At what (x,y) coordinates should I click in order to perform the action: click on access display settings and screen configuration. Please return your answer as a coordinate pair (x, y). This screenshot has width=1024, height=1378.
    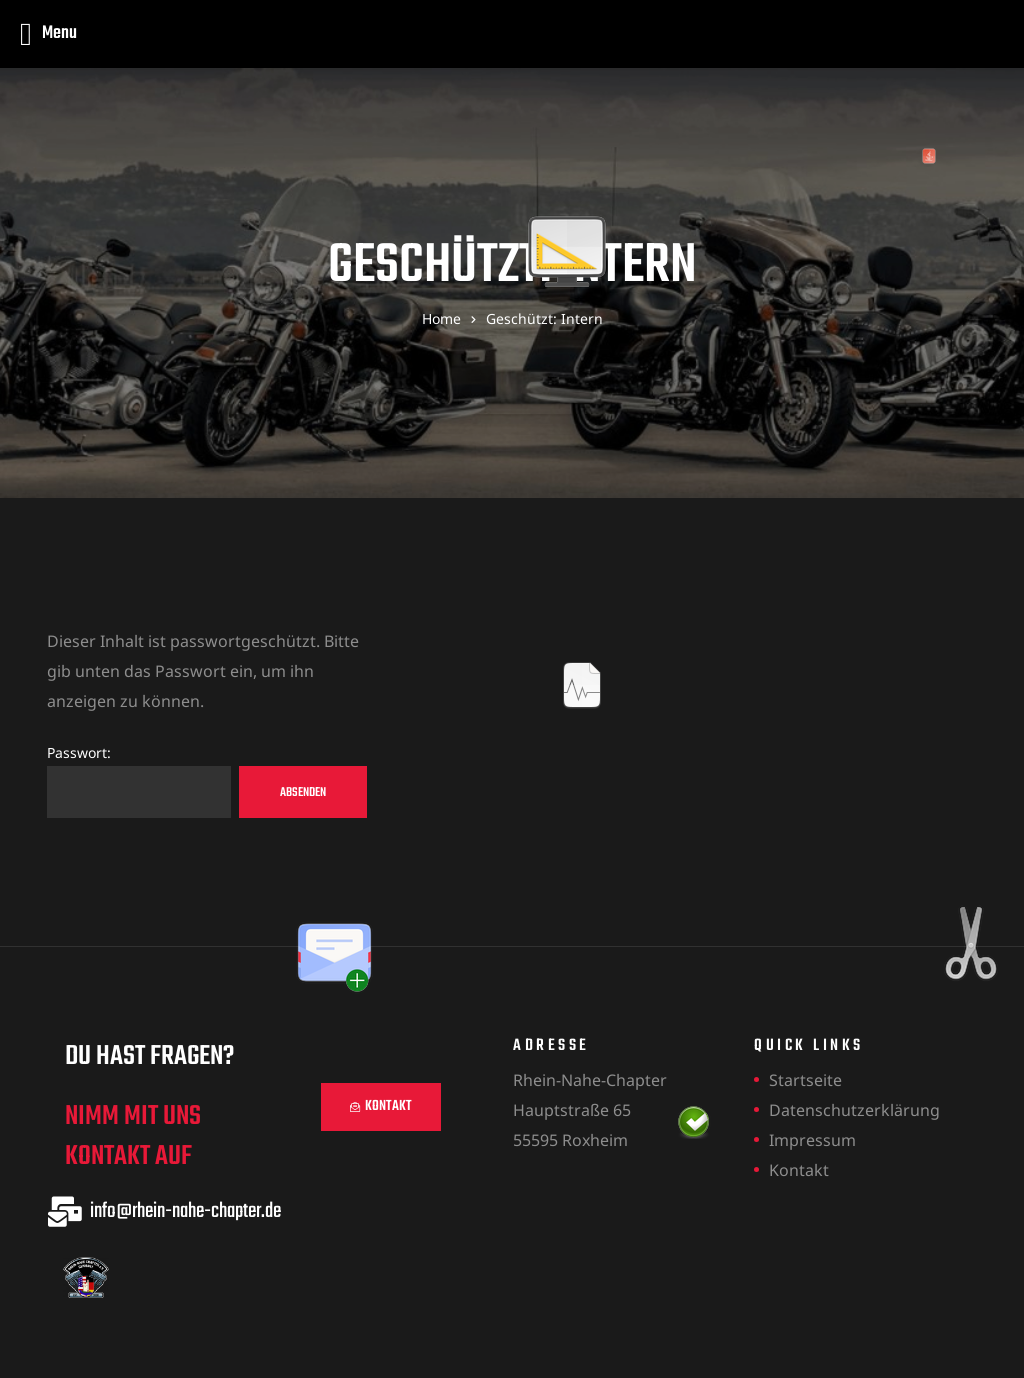
    Looking at the image, I should click on (567, 251).